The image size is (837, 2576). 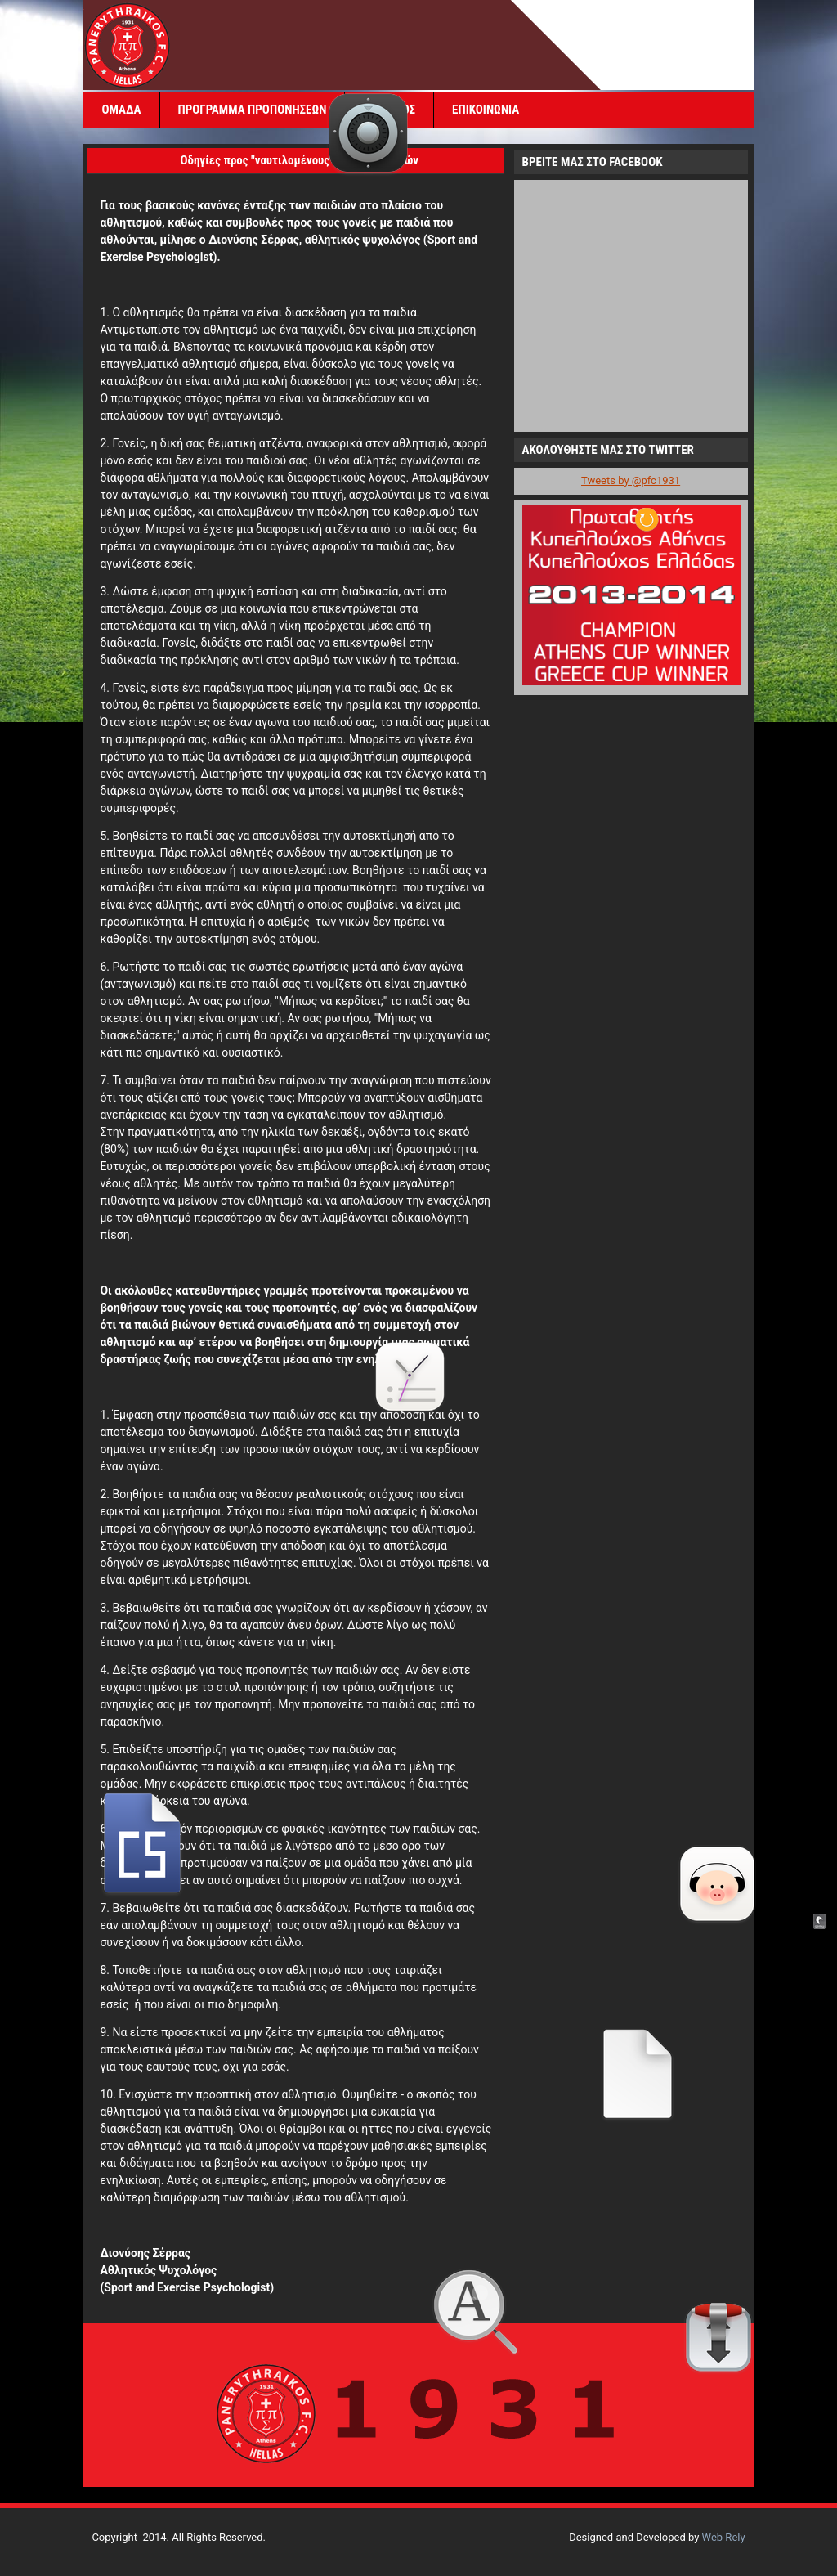 What do you see at coordinates (718, 2339) in the screenshot?
I see `open transmission torrent client` at bounding box center [718, 2339].